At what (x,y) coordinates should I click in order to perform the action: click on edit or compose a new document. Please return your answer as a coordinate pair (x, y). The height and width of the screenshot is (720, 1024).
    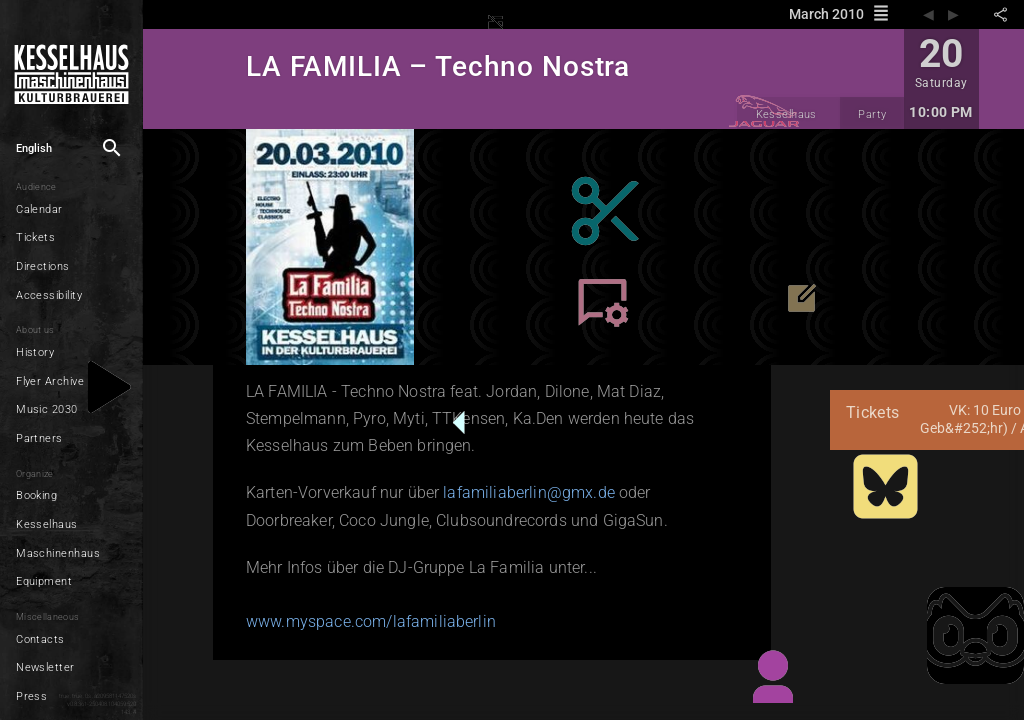
    Looking at the image, I should click on (801, 298).